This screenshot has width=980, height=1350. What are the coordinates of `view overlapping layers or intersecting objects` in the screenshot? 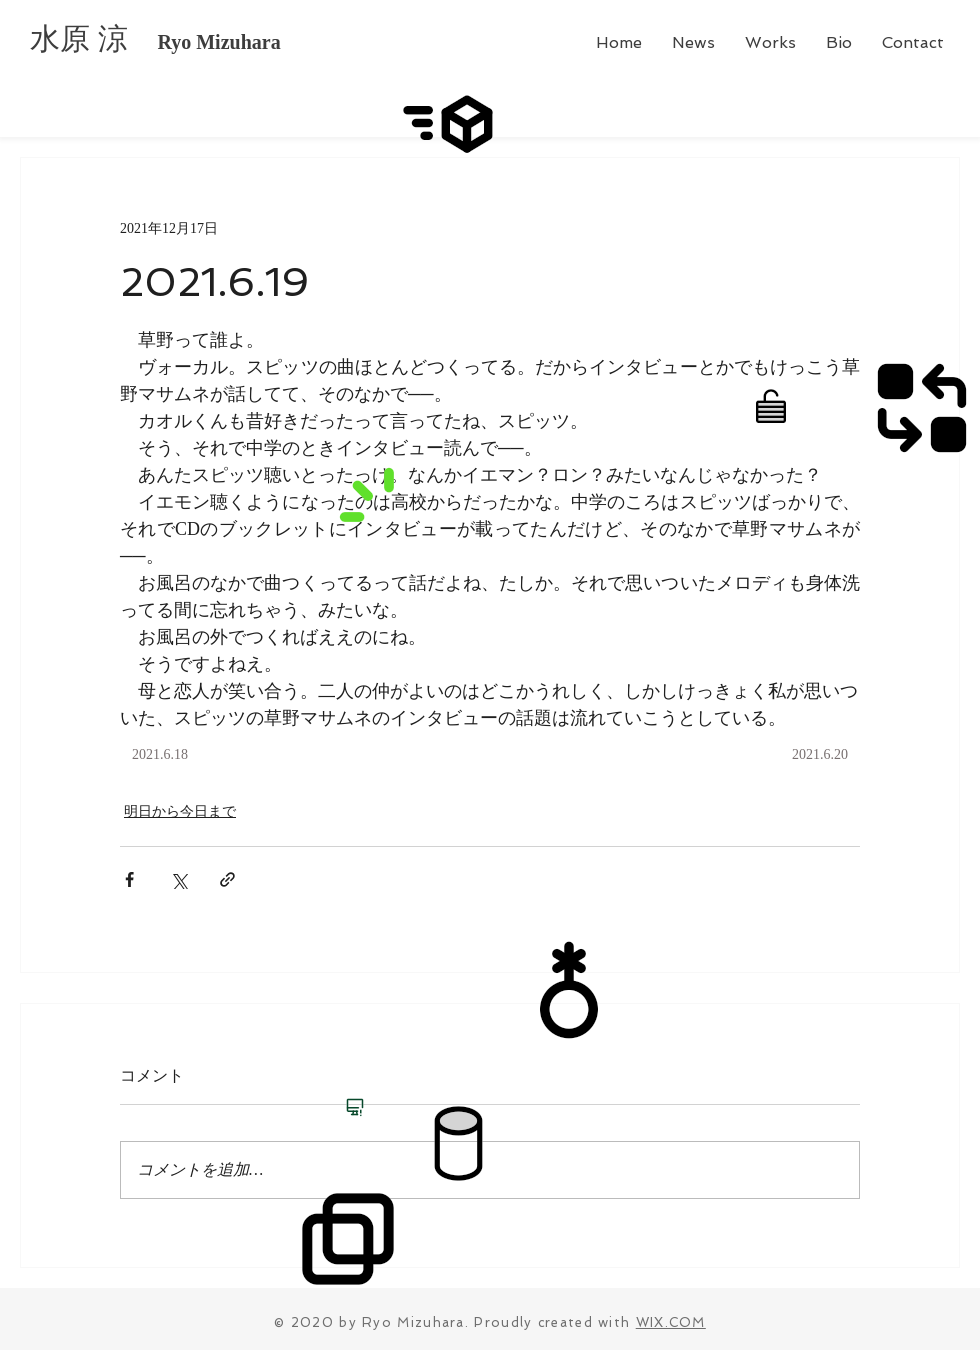 It's located at (348, 1239).